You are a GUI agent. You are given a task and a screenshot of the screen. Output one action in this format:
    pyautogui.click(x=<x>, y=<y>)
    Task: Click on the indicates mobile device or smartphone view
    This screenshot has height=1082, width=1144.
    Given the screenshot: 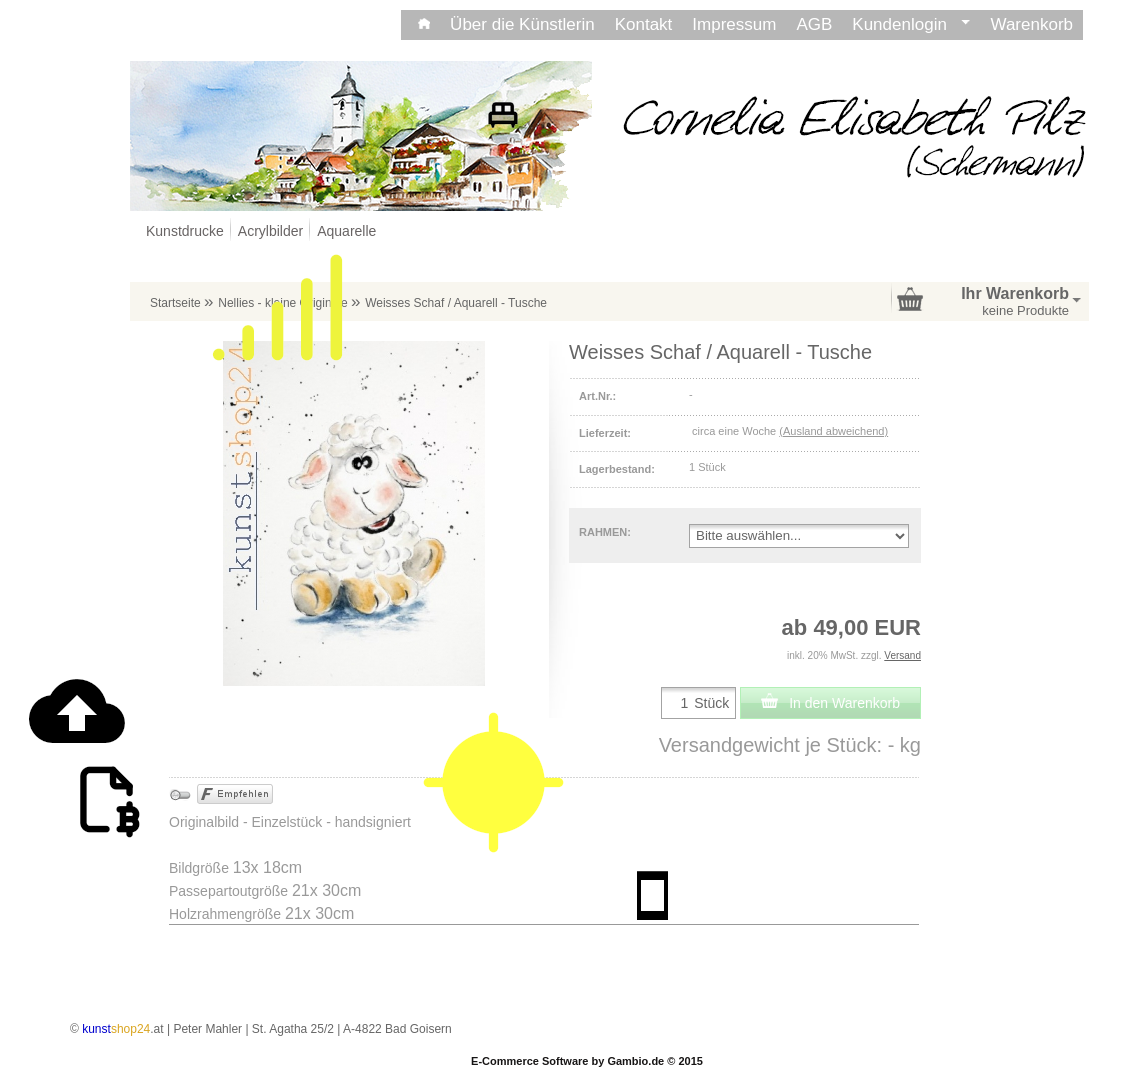 What is the action you would take?
    pyautogui.click(x=652, y=895)
    